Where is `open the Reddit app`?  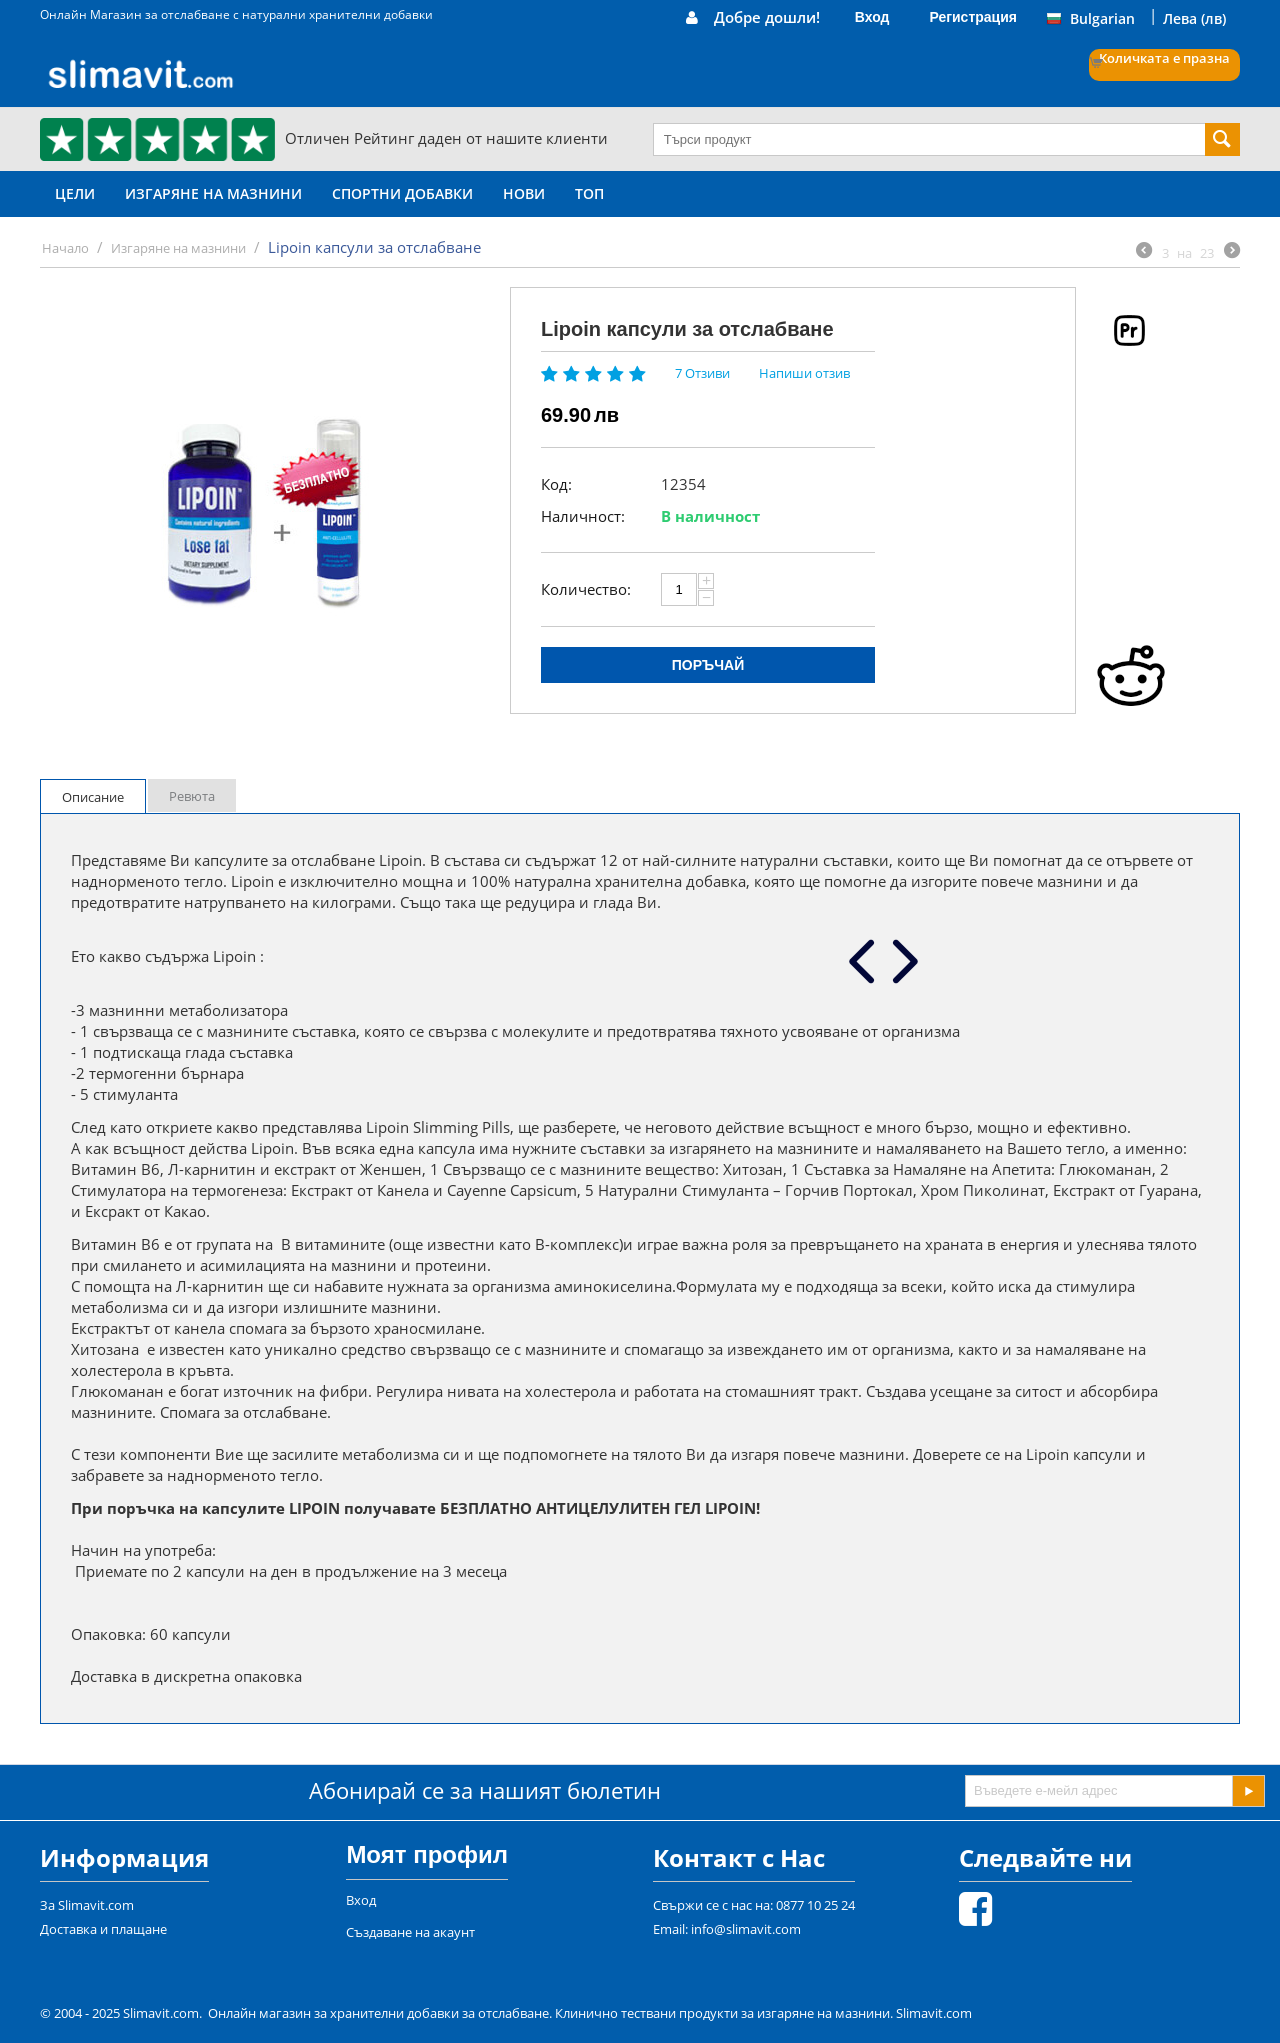 open the Reddit app is located at coordinates (1131, 679).